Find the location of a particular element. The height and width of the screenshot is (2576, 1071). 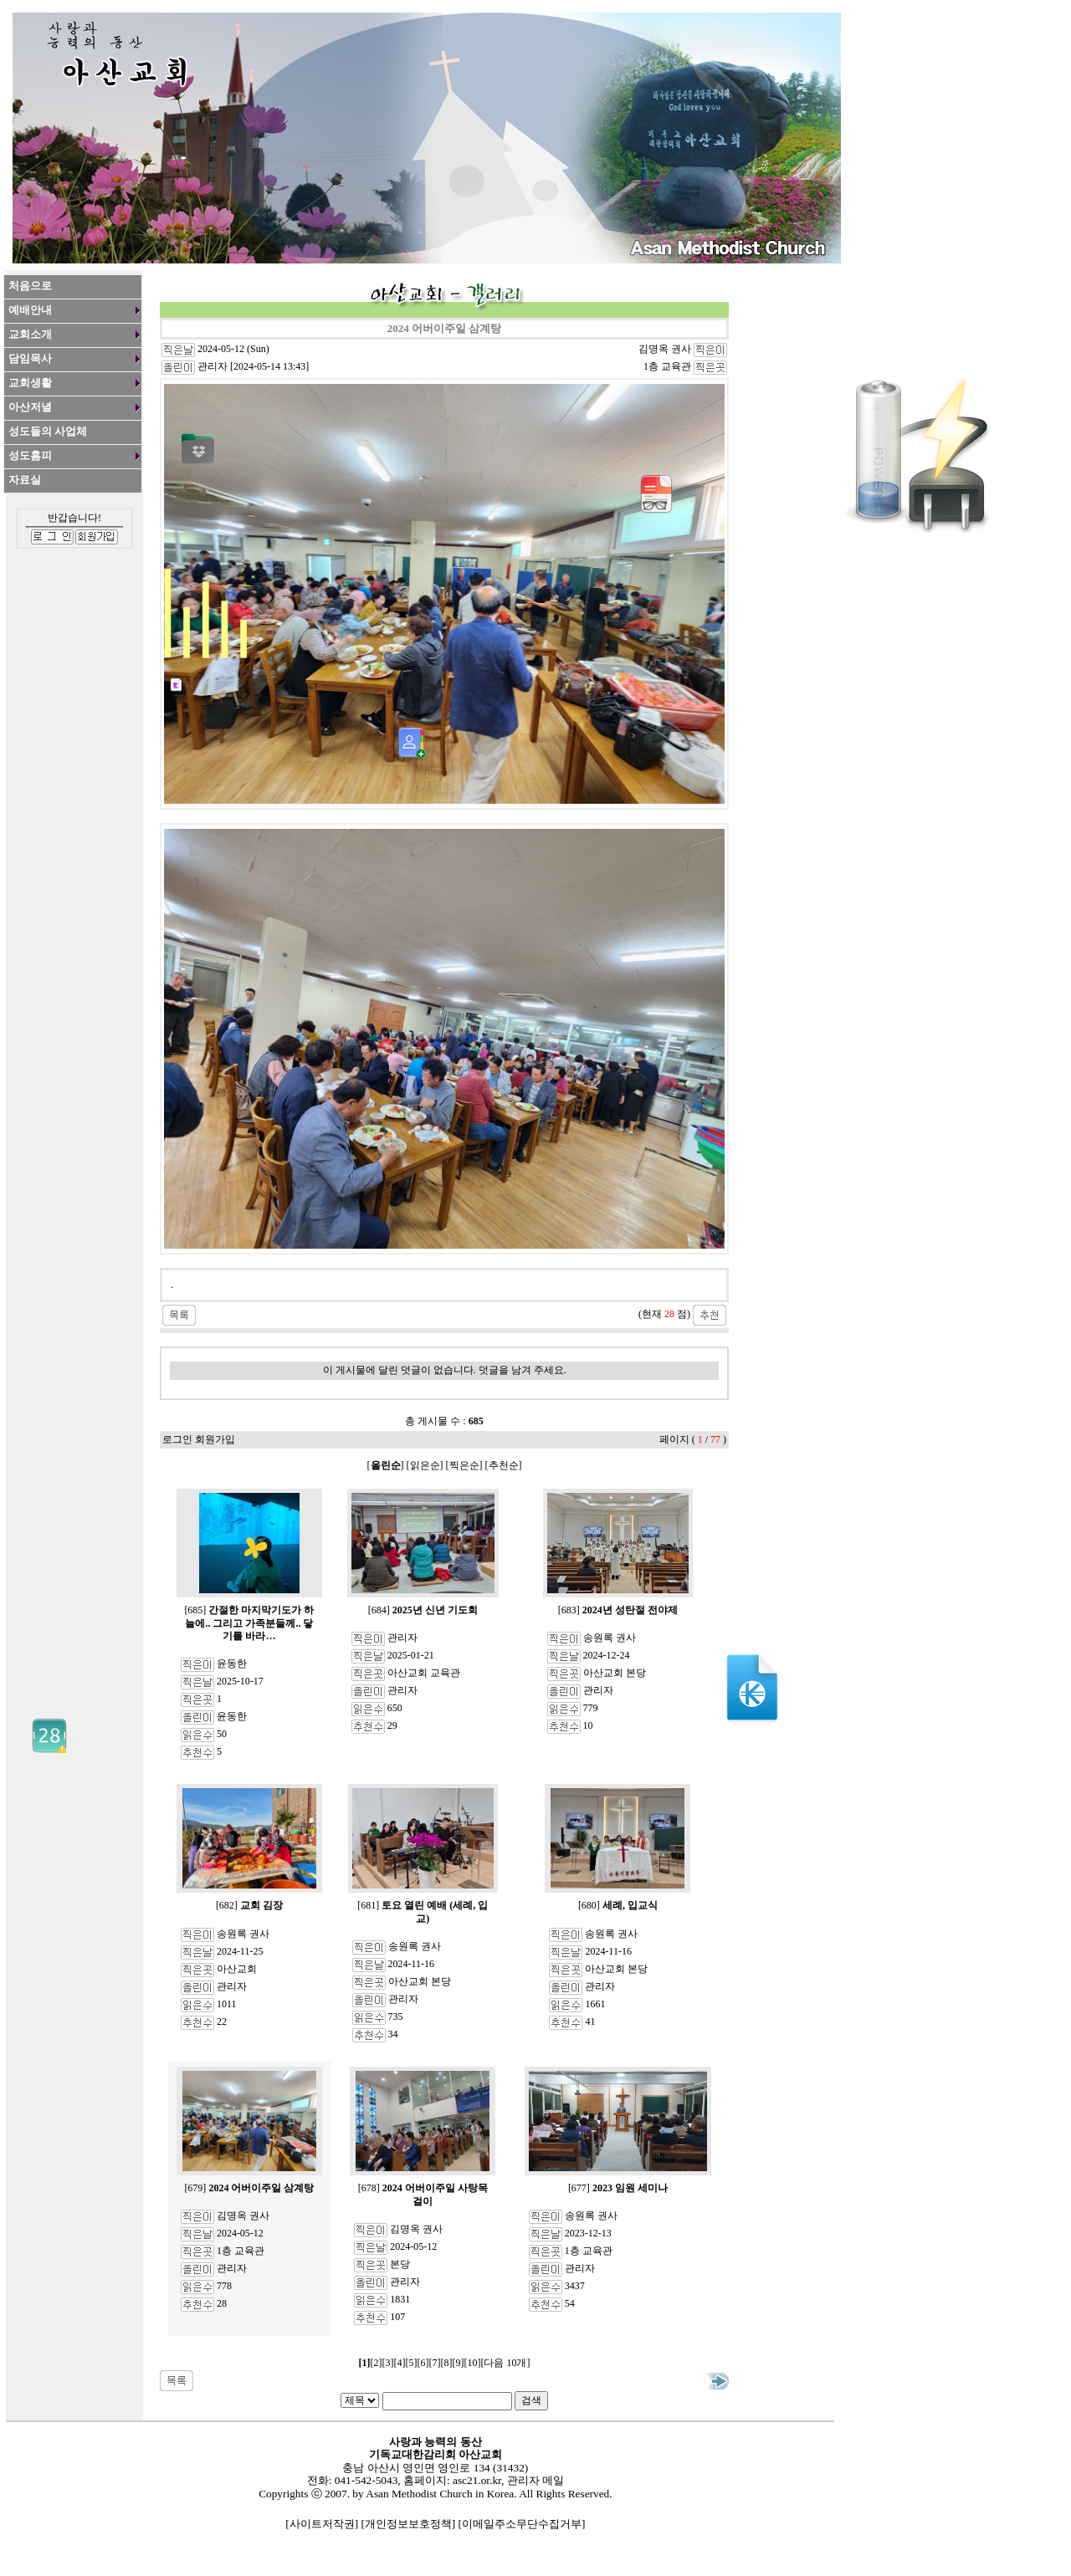

open a KMyMoney financial data file is located at coordinates (752, 1689).